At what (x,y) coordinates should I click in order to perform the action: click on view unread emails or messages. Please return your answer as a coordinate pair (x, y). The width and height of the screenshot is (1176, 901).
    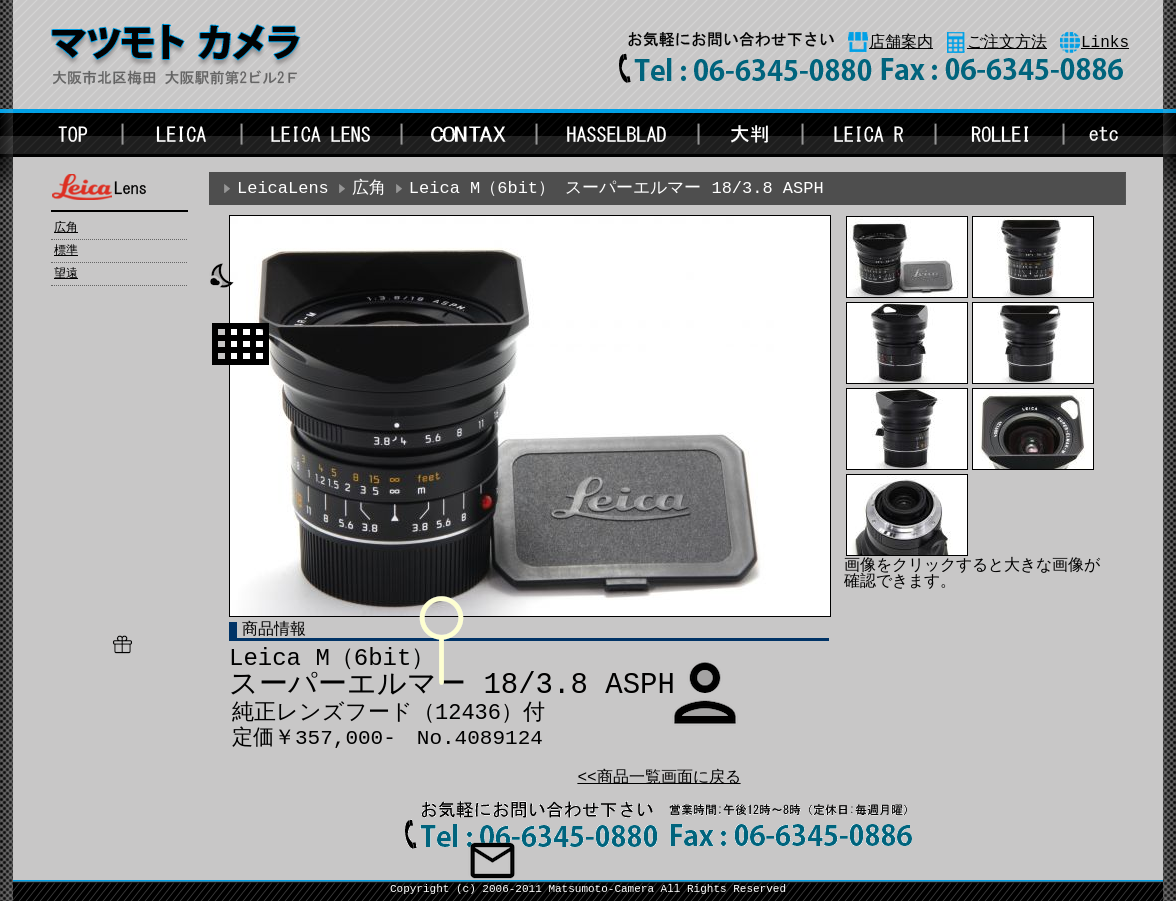
    Looking at the image, I should click on (492, 860).